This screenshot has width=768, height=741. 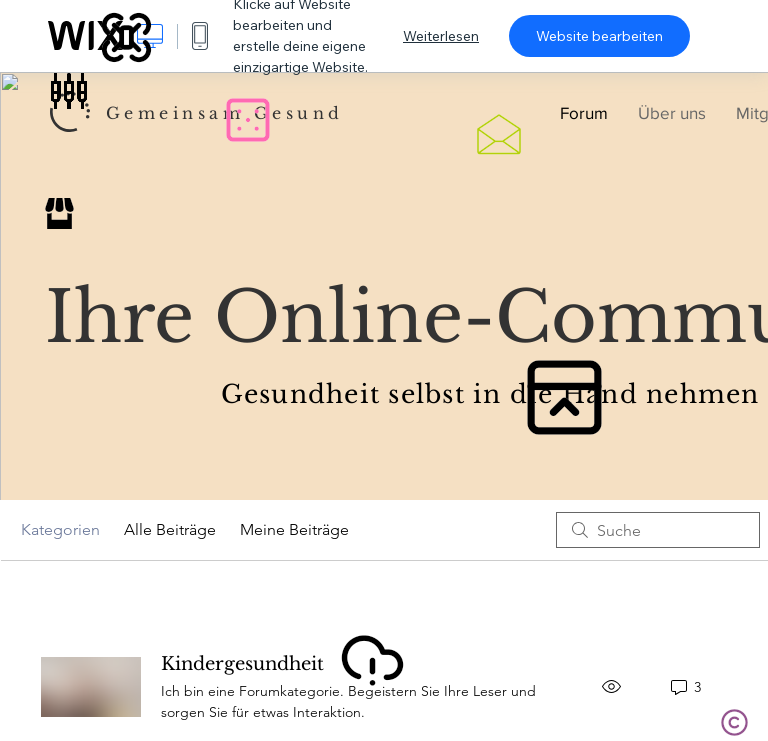 I want to click on open the store or shop, so click(x=59, y=213).